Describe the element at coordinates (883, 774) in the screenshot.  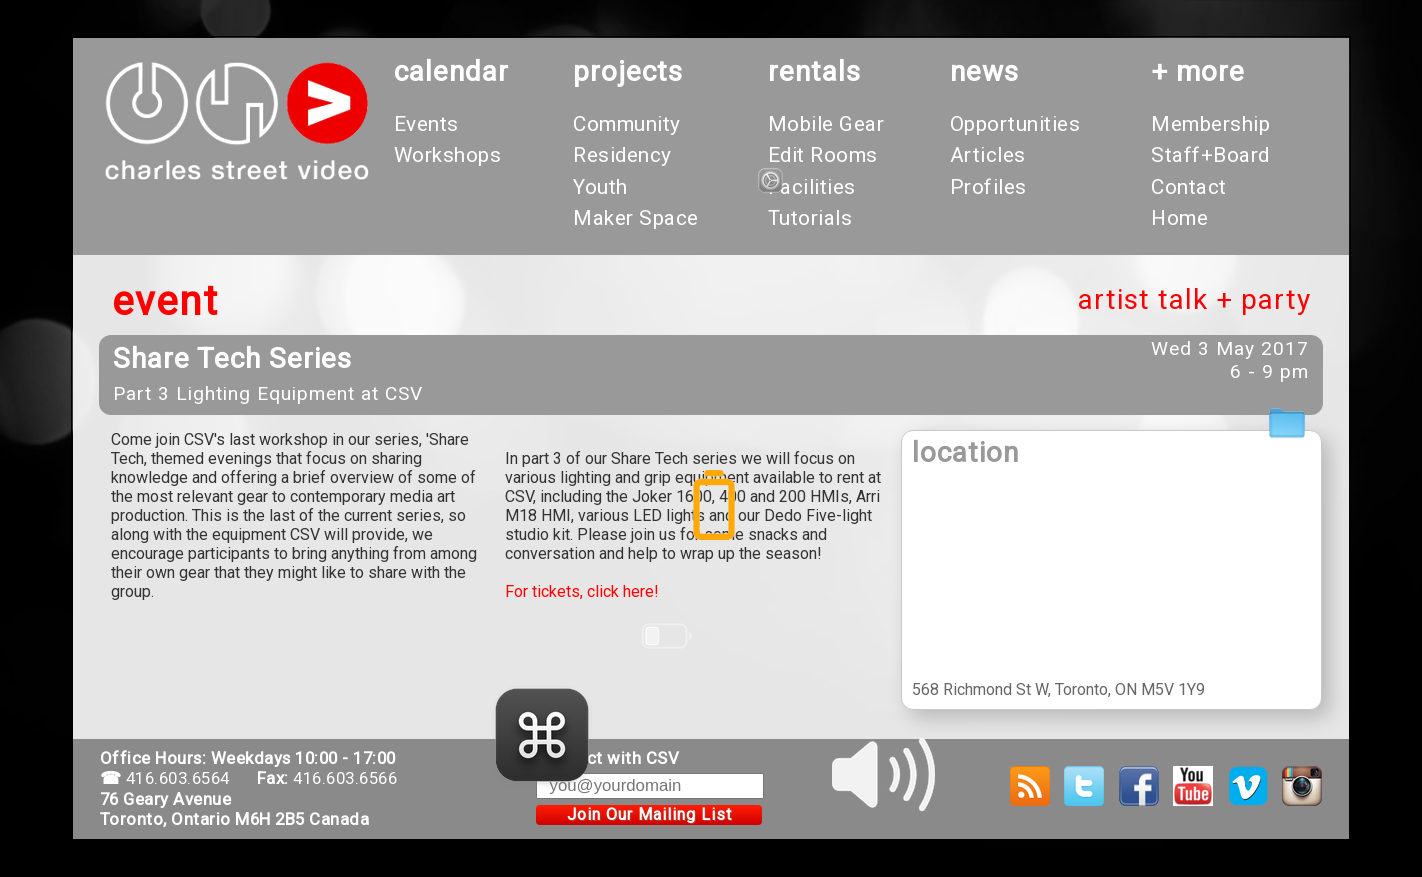
I see `indicates volume is set to high` at that location.